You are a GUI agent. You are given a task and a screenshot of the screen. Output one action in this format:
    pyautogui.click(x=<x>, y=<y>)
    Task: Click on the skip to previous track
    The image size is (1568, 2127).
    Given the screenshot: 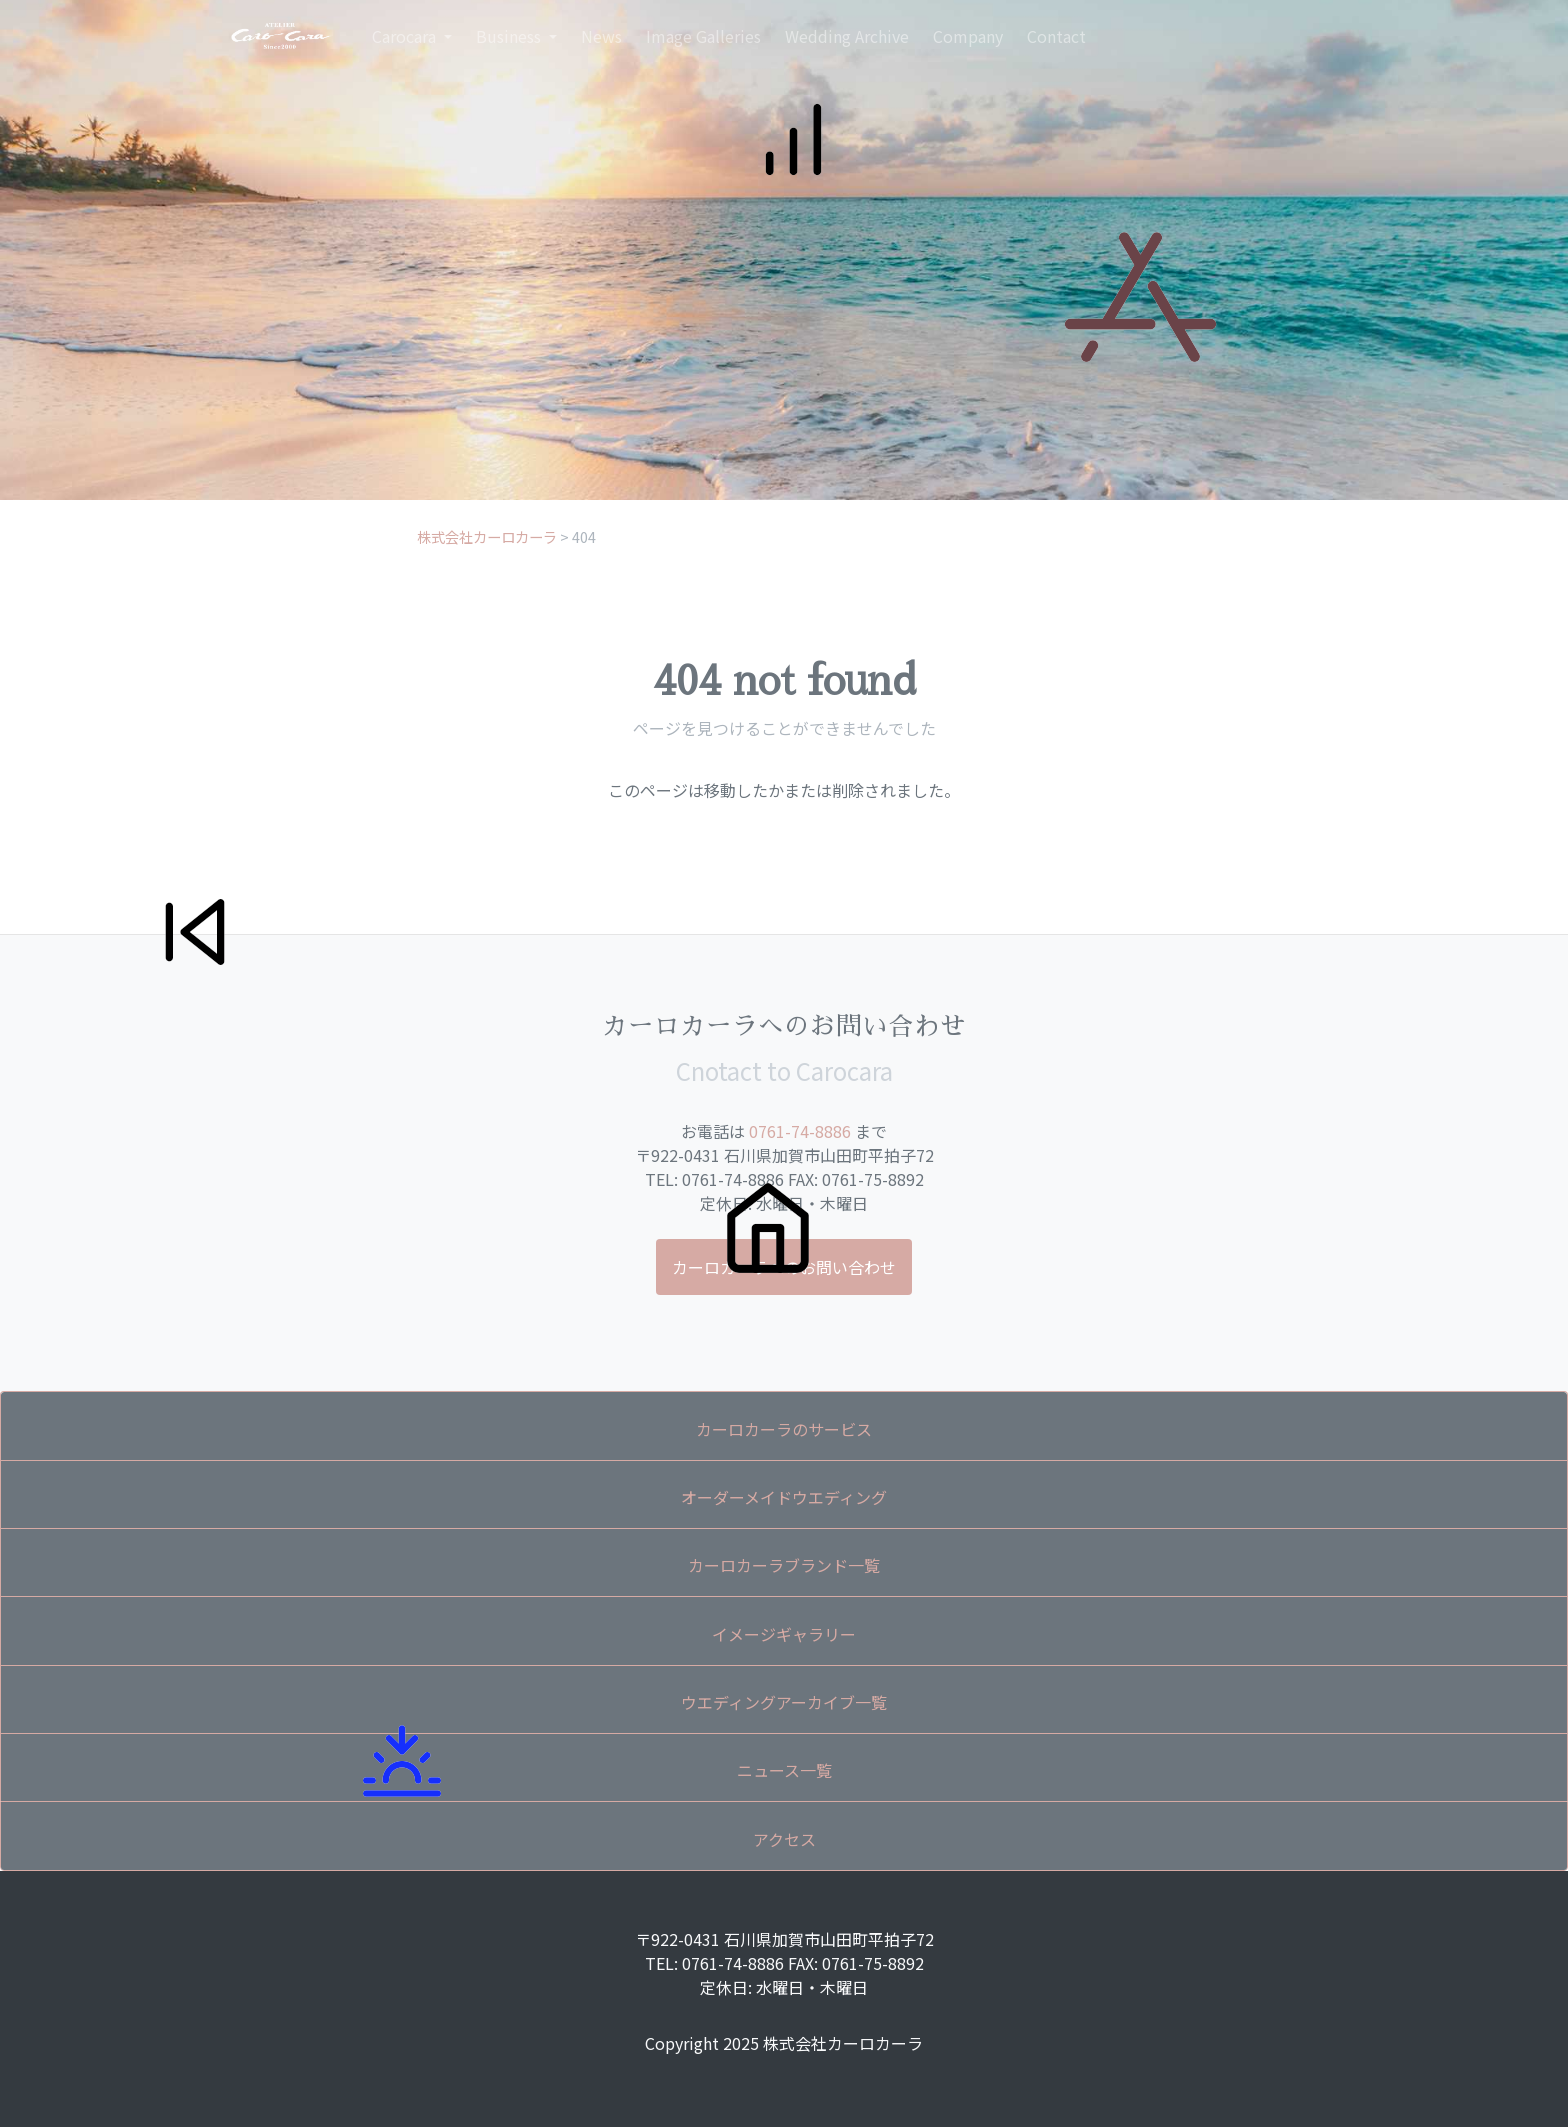 What is the action you would take?
    pyautogui.click(x=195, y=932)
    